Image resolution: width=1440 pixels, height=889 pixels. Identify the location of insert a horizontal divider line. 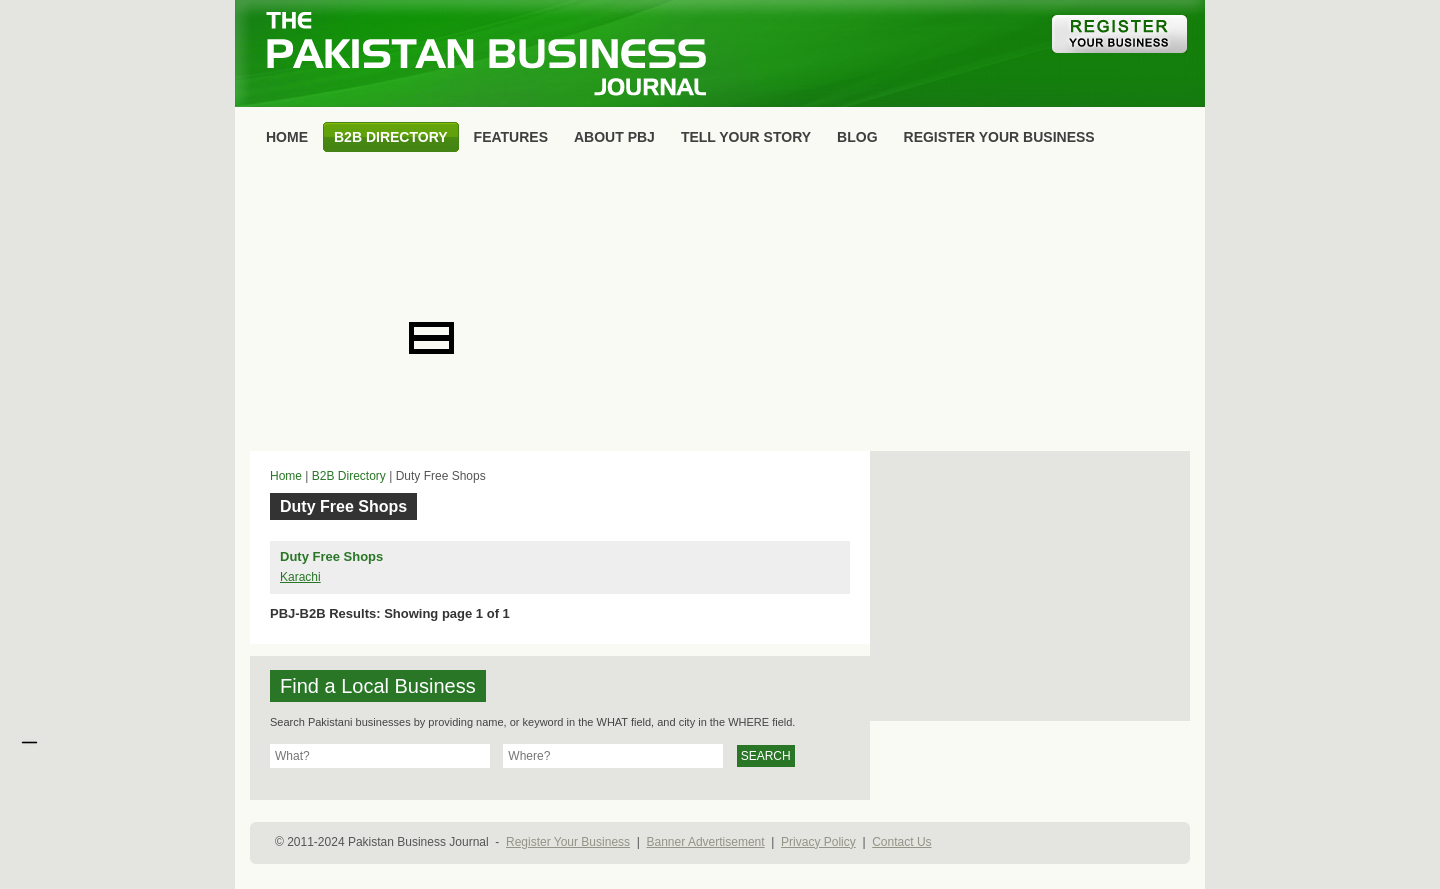
(29, 742).